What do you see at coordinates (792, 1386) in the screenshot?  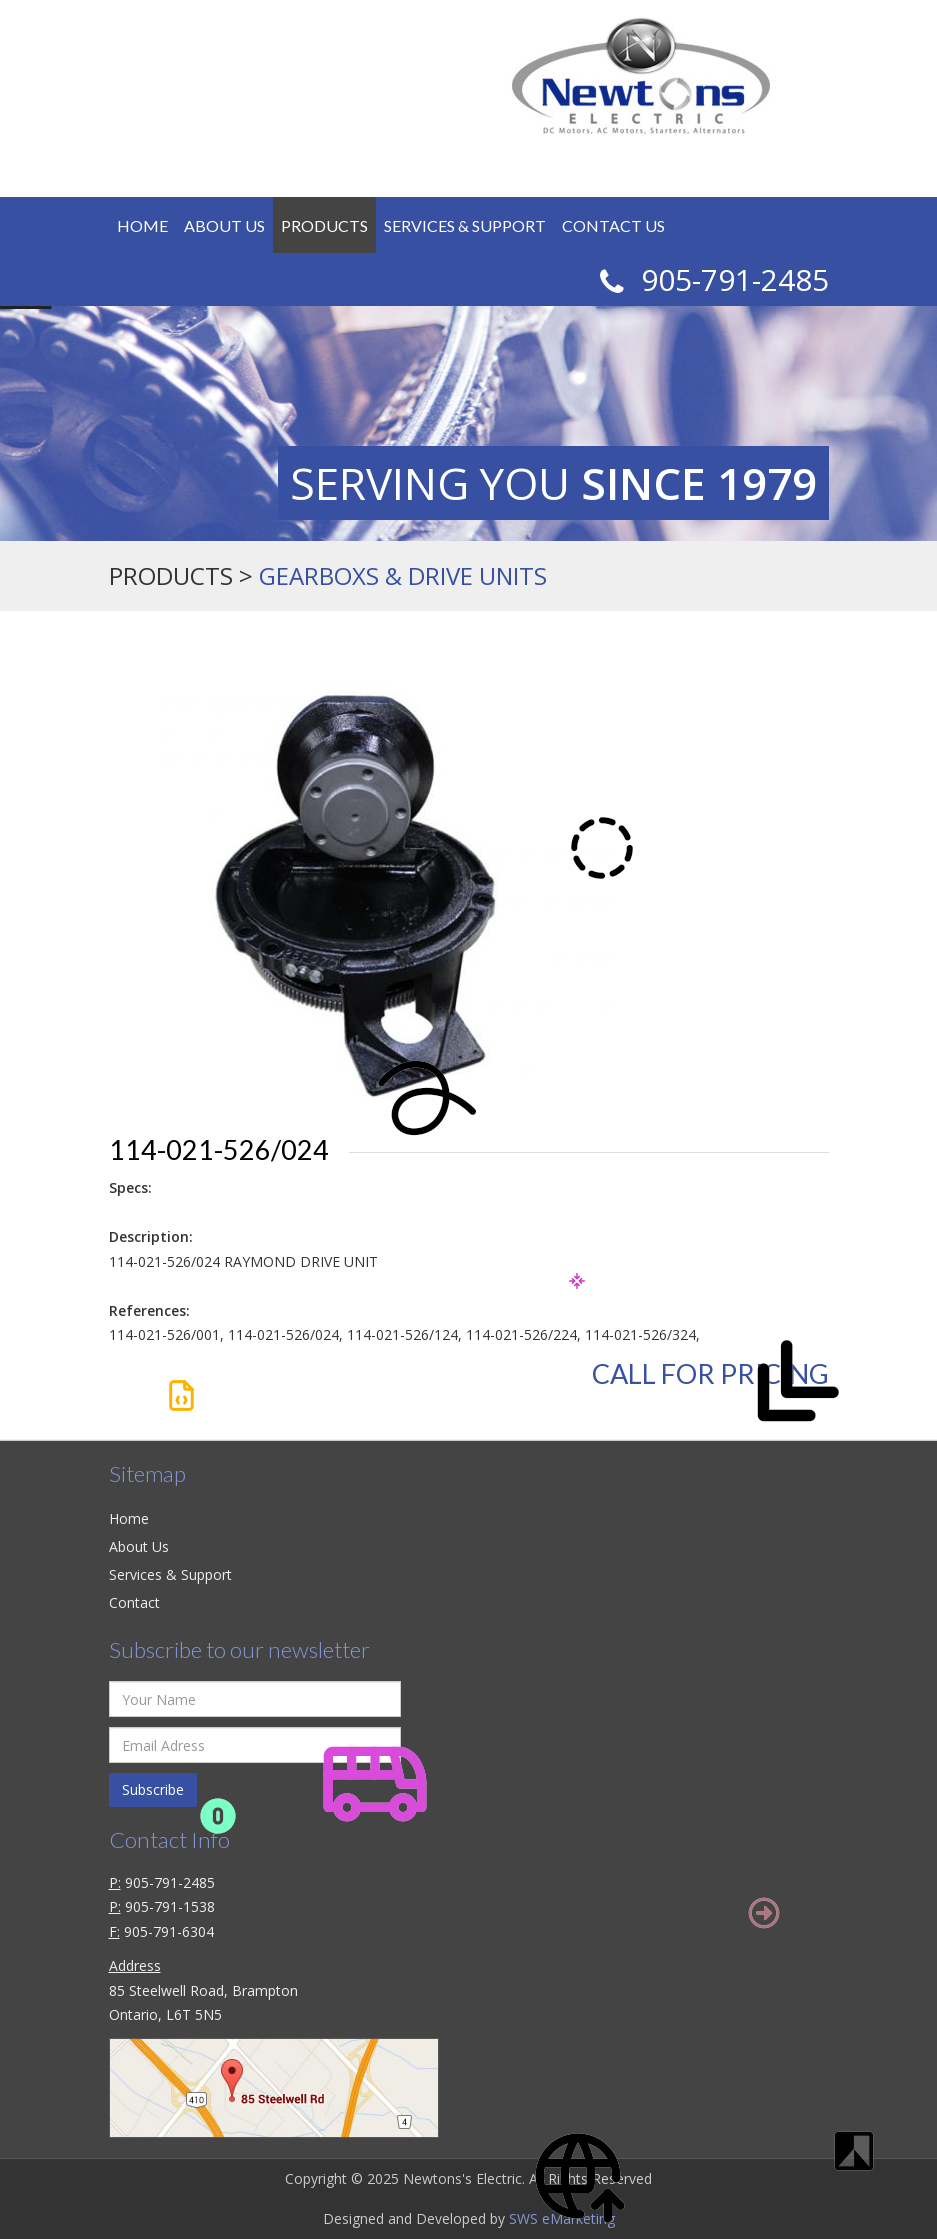 I see `collapse or minimize to bottom-left corner` at bounding box center [792, 1386].